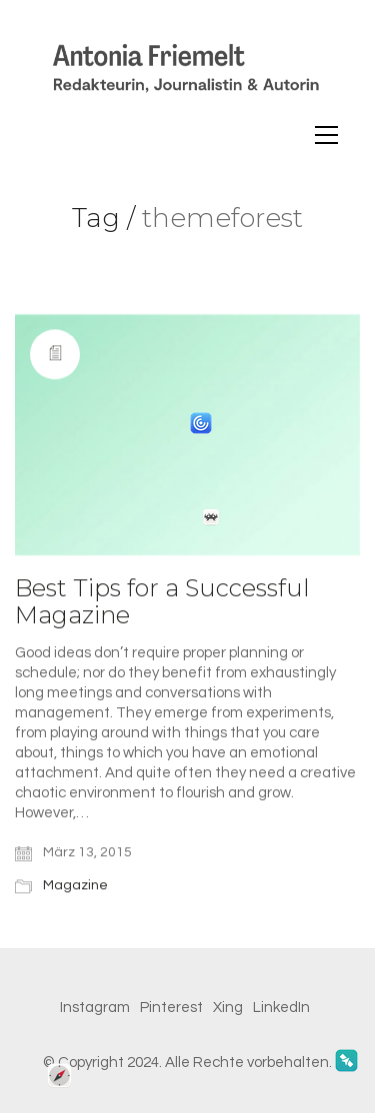  Describe the element at coordinates (201, 423) in the screenshot. I see `open the receiver app` at that location.